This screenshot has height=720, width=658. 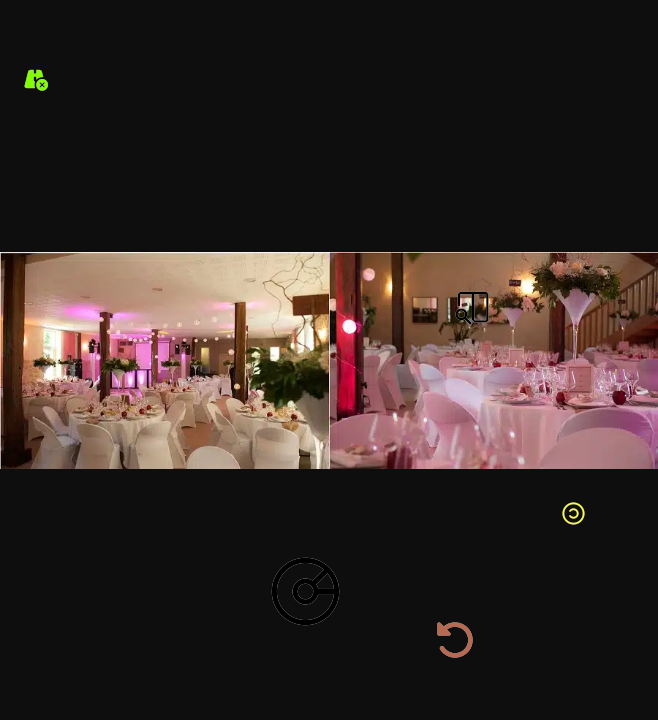 I want to click on play or access music library, so click(x=305, y=591).